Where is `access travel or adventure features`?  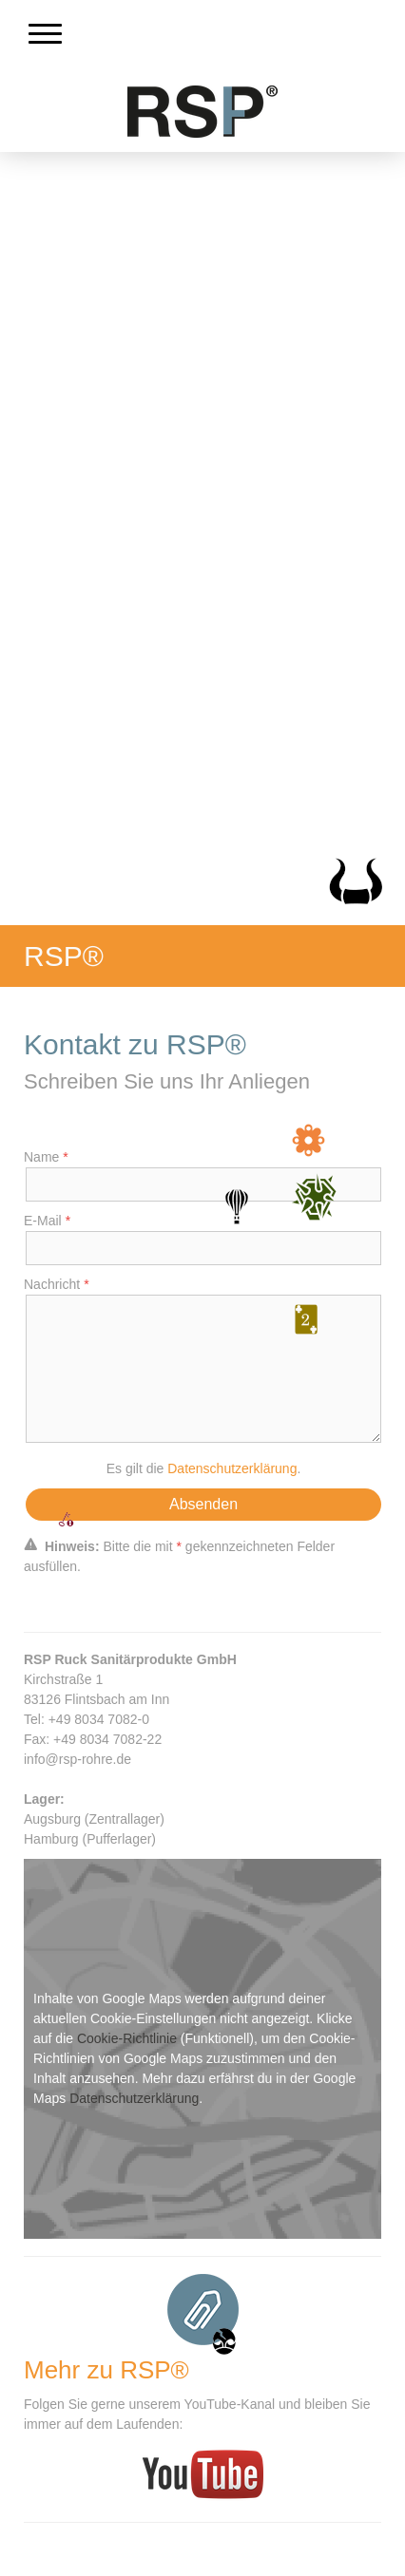
access travel or adventure features is located at coordinates (237, 1206).